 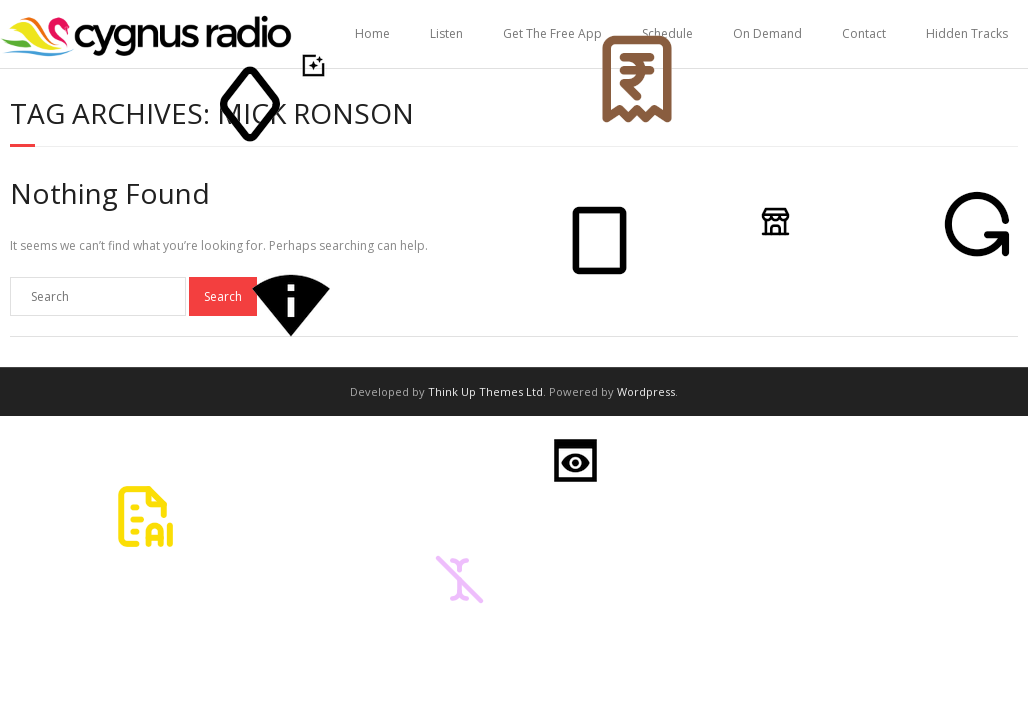 I want to click on browse or open the store, so click(x=775, y=221).